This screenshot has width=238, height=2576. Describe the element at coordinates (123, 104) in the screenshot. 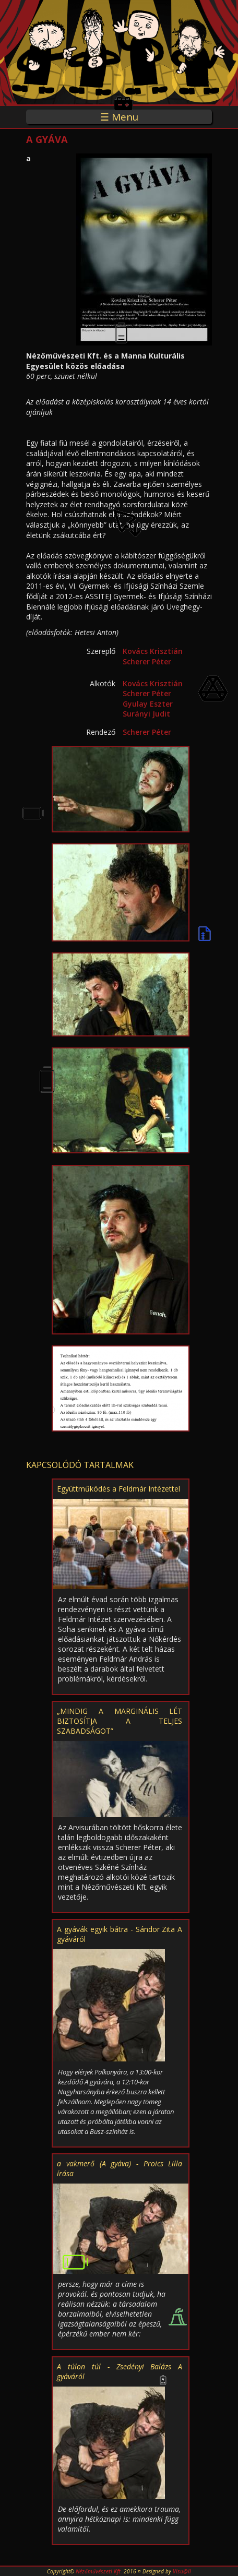

I see `check vehicle battery status` at that location.